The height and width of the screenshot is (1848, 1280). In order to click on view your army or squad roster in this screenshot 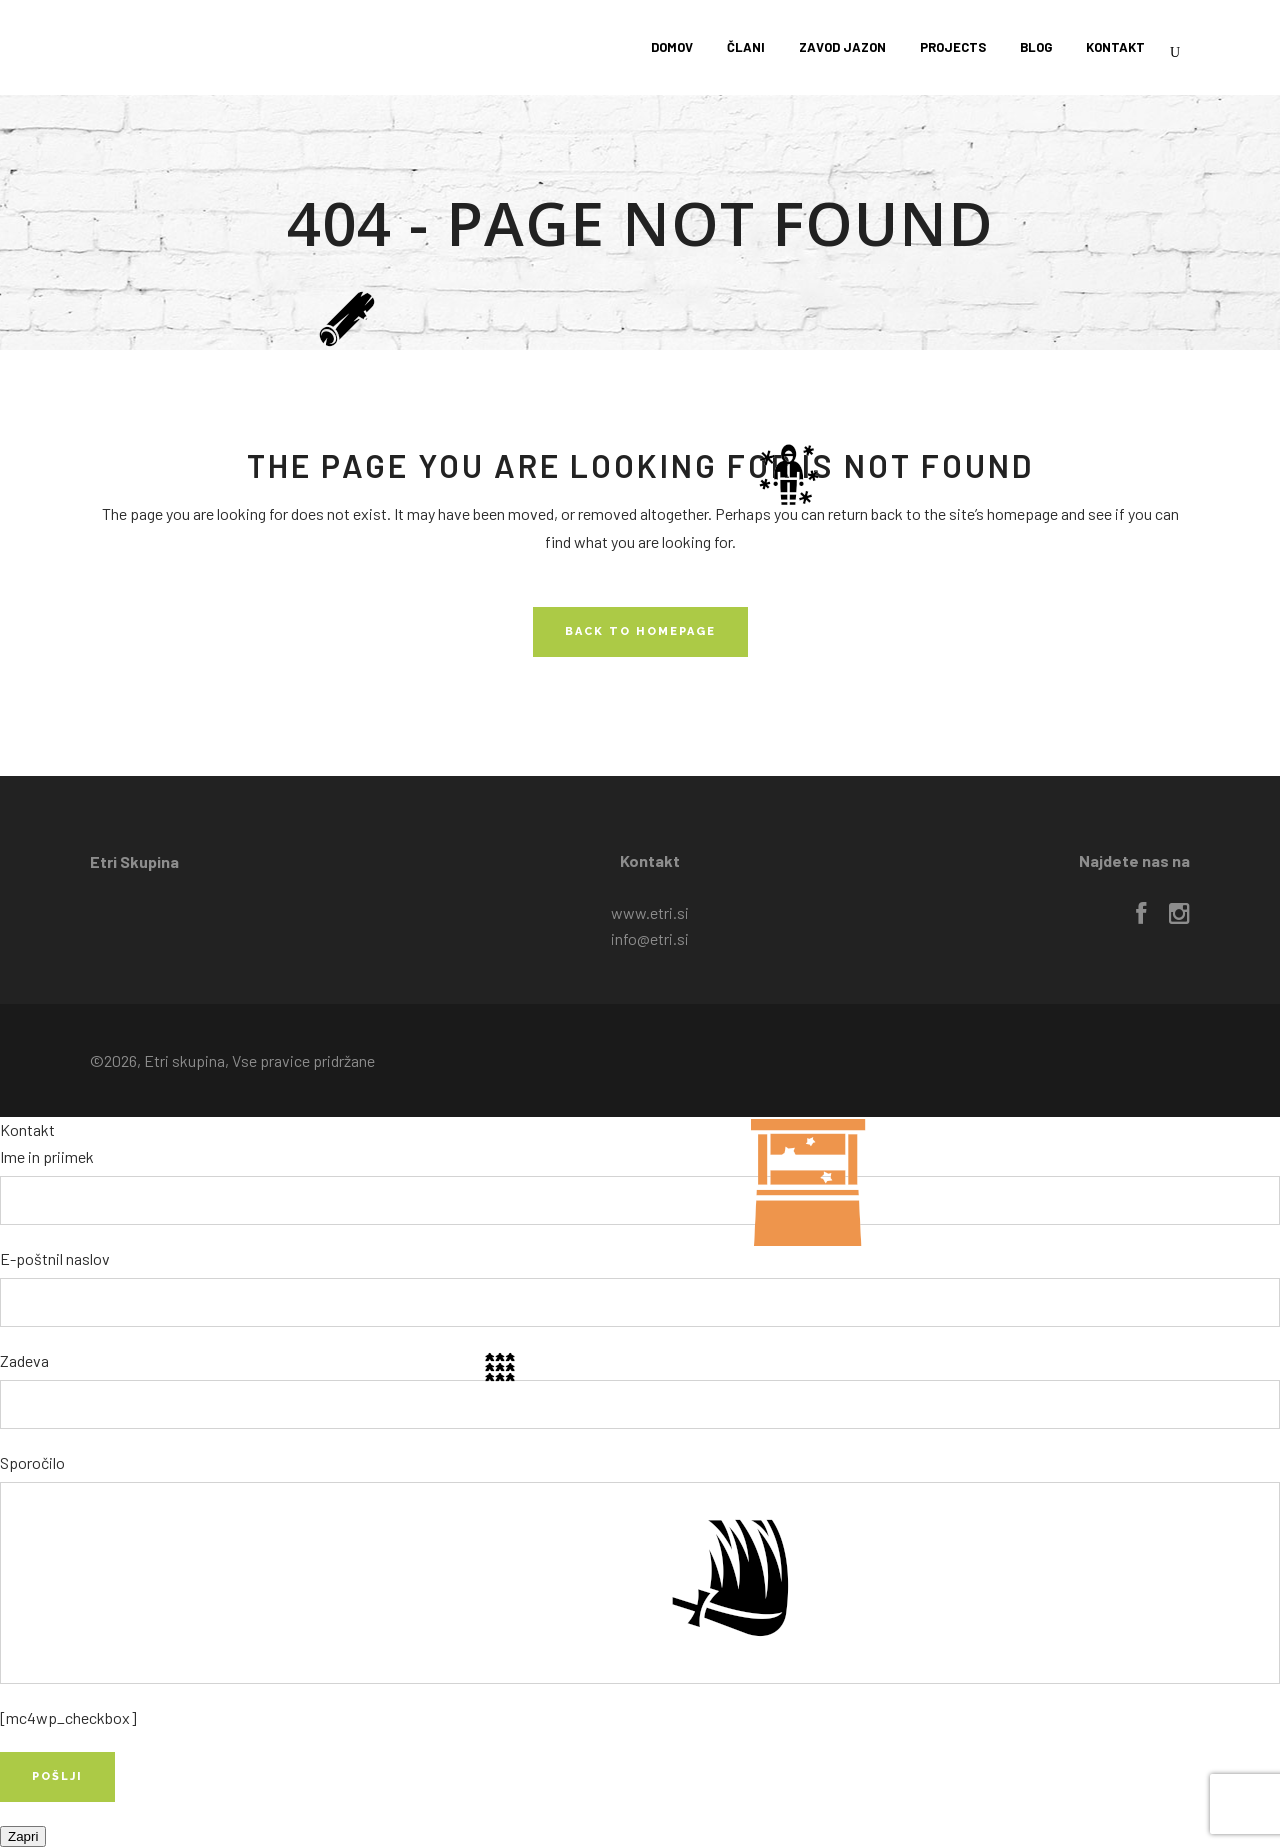, I will do `click(500, 1367)`.